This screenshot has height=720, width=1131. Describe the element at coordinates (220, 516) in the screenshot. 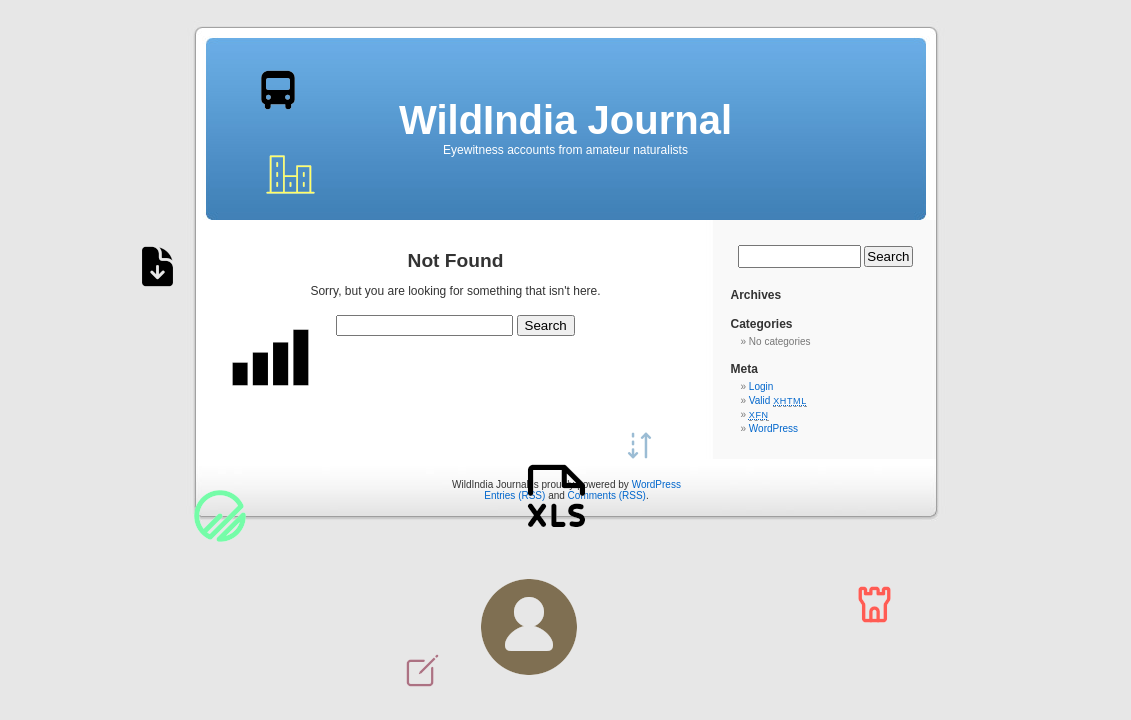

I see `planetscale database platform logo` at that location.